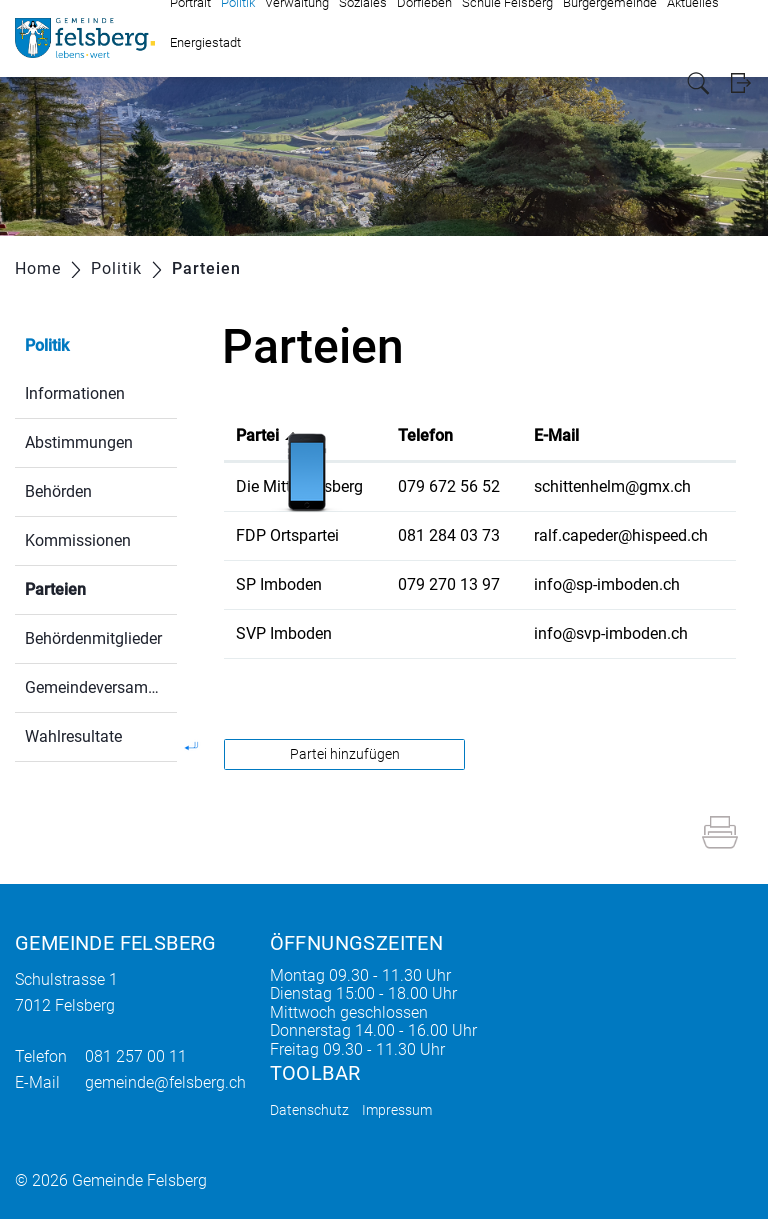 The image size is (768, 1219). I want to click on reply to all recipients in an email thread, so click(191, 746).